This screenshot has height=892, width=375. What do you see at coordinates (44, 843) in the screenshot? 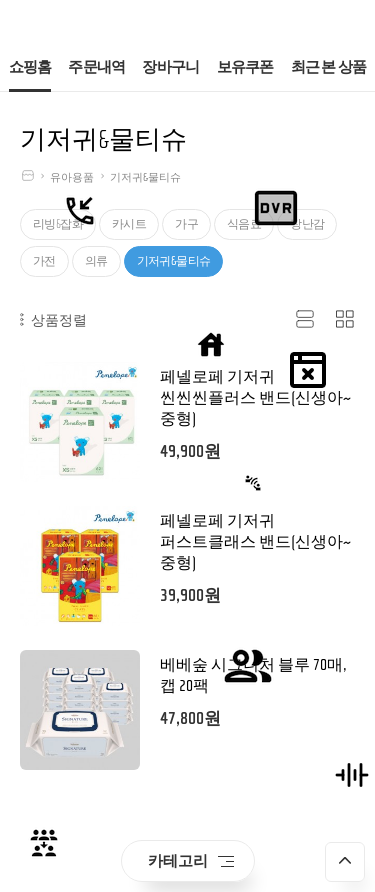
I see `reduce capacity or limit group size` at bounding box center [44, 843].